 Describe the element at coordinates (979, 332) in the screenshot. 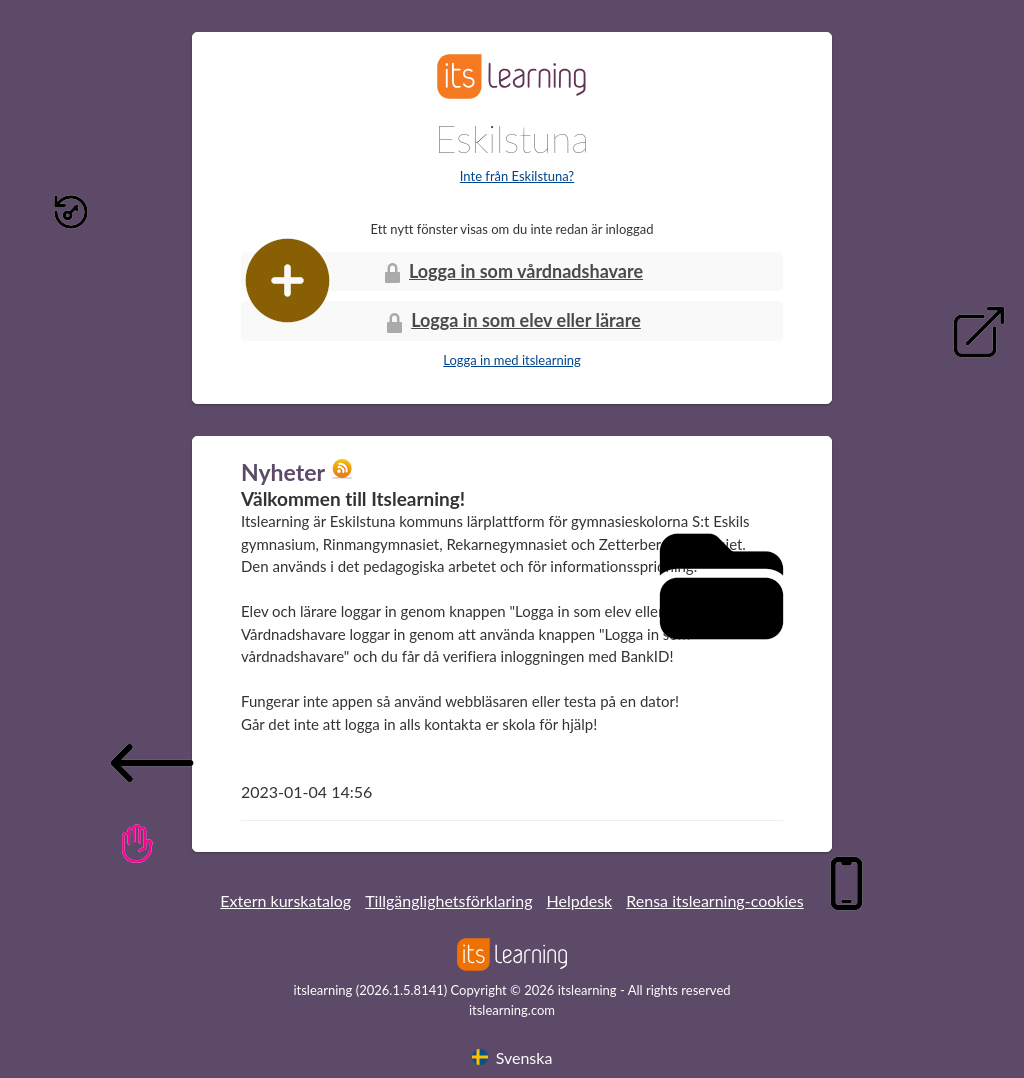

I see `open link in a new tab or window` at that location.